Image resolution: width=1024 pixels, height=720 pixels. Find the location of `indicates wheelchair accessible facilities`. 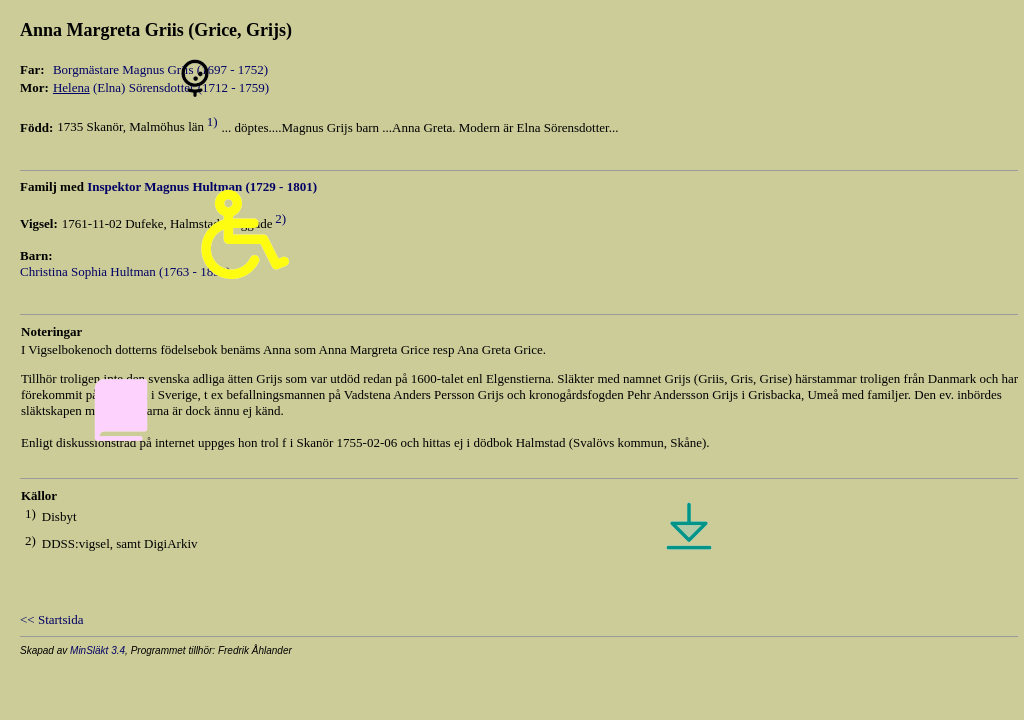

indicates wheelchair accessible facilities is located at coordinates (238, 236).